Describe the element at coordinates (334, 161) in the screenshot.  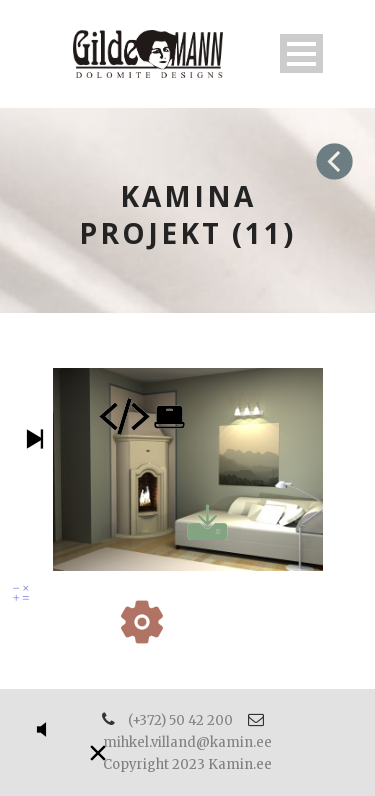
I see `go back to the previous screen` at that location.